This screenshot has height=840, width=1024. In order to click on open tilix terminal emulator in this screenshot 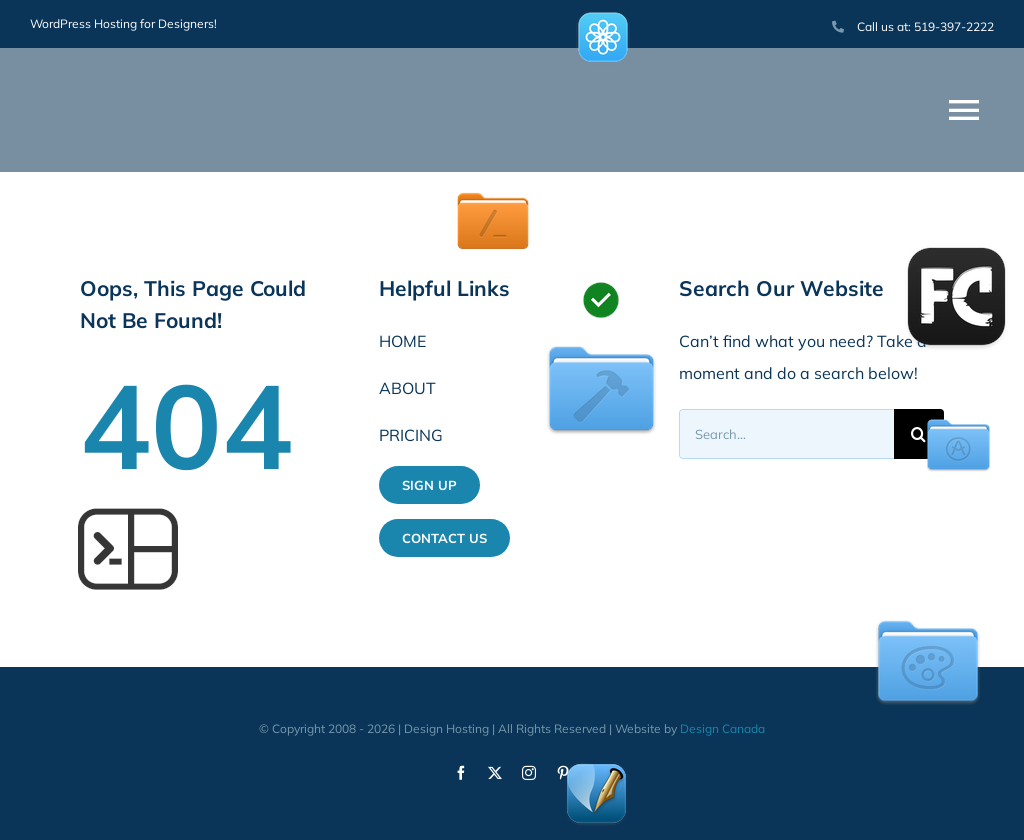, I will do `click(128, 546)`.